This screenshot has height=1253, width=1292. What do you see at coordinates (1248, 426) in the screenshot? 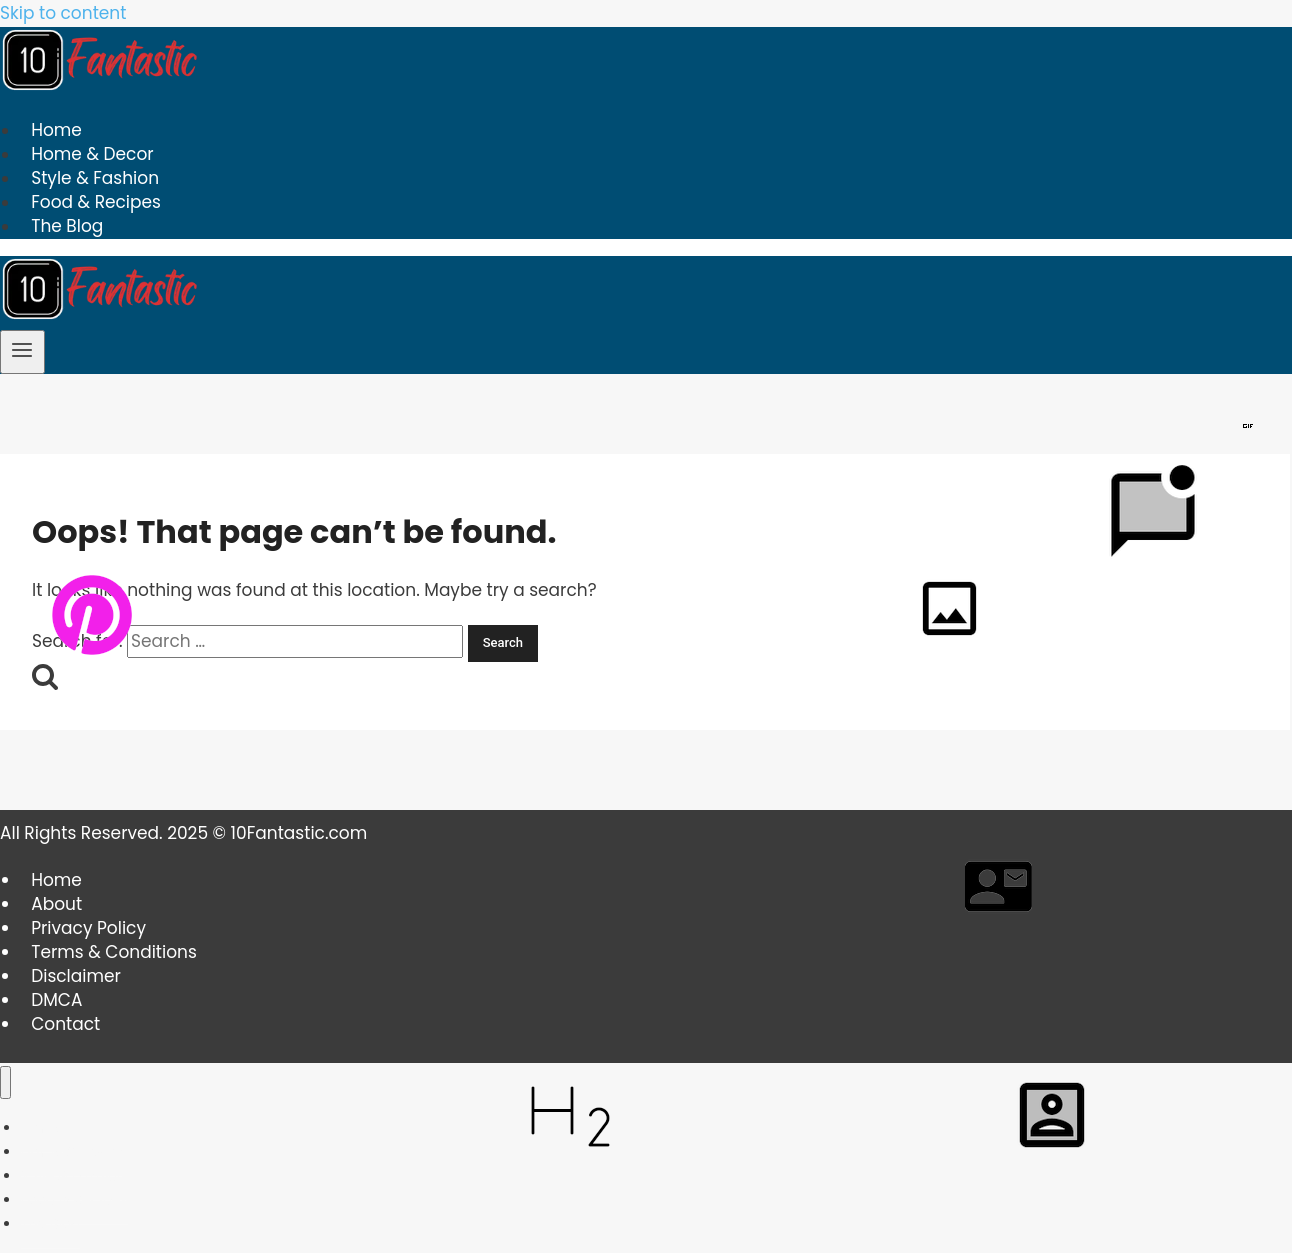
I see `insert a GIF into your message` at bounding box center [1248, 426].